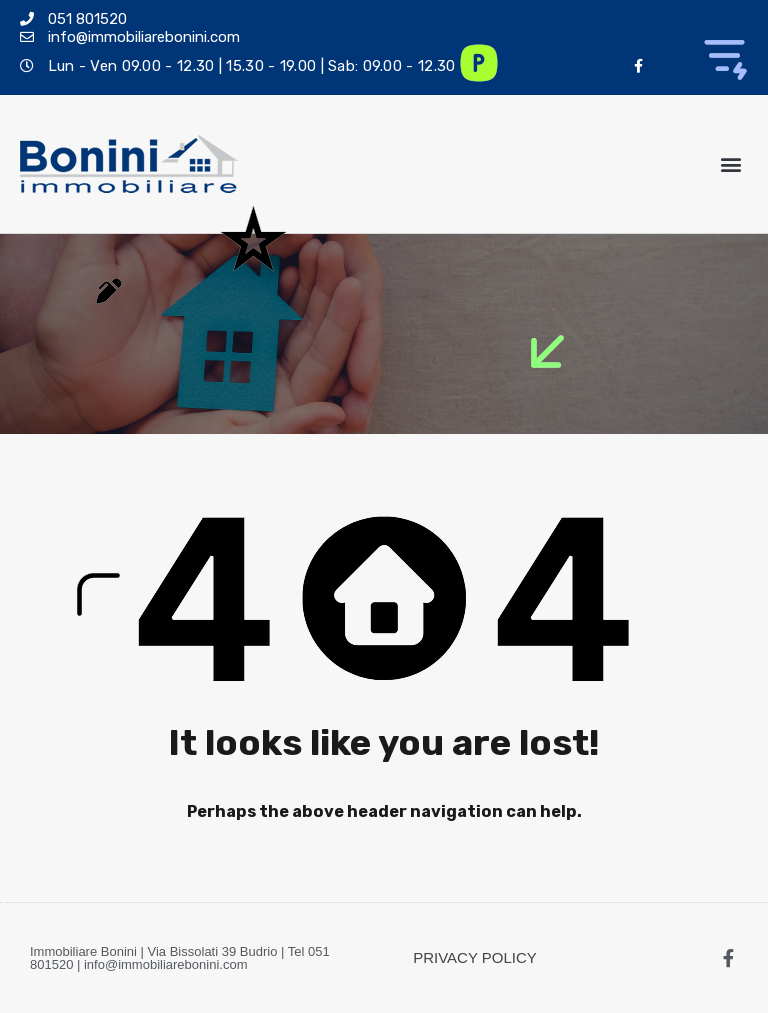 The image size is (768, 1013). What do you see at coordinates (109, 291) in the screenshot?
I see `edit or modify content` at bounding box center [109, 291].